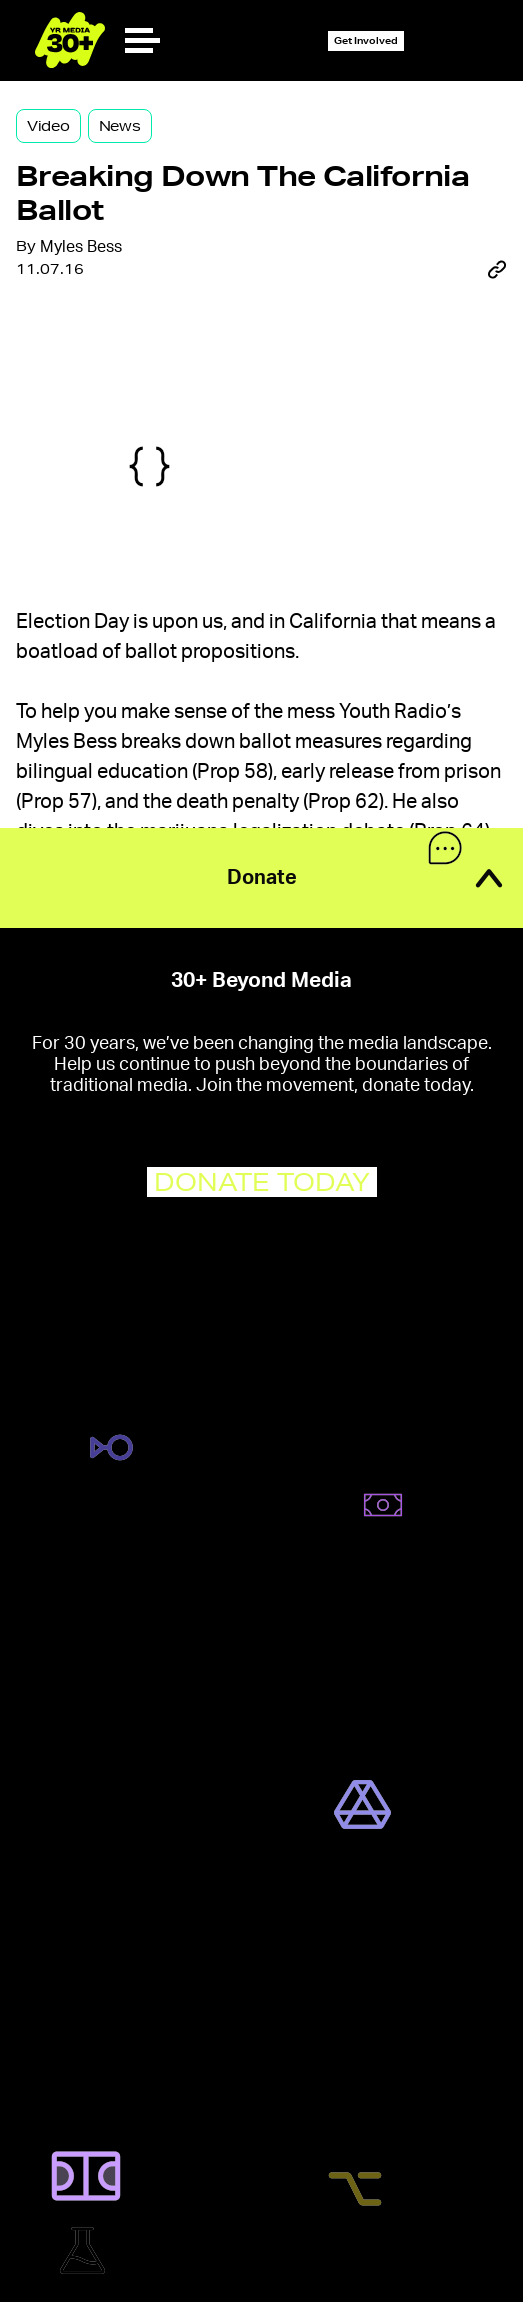  What do you see at coordinates (111, 1447) in the screenshot?
I see `select third gender or non-binary option` at bounding box center [111, 1447].